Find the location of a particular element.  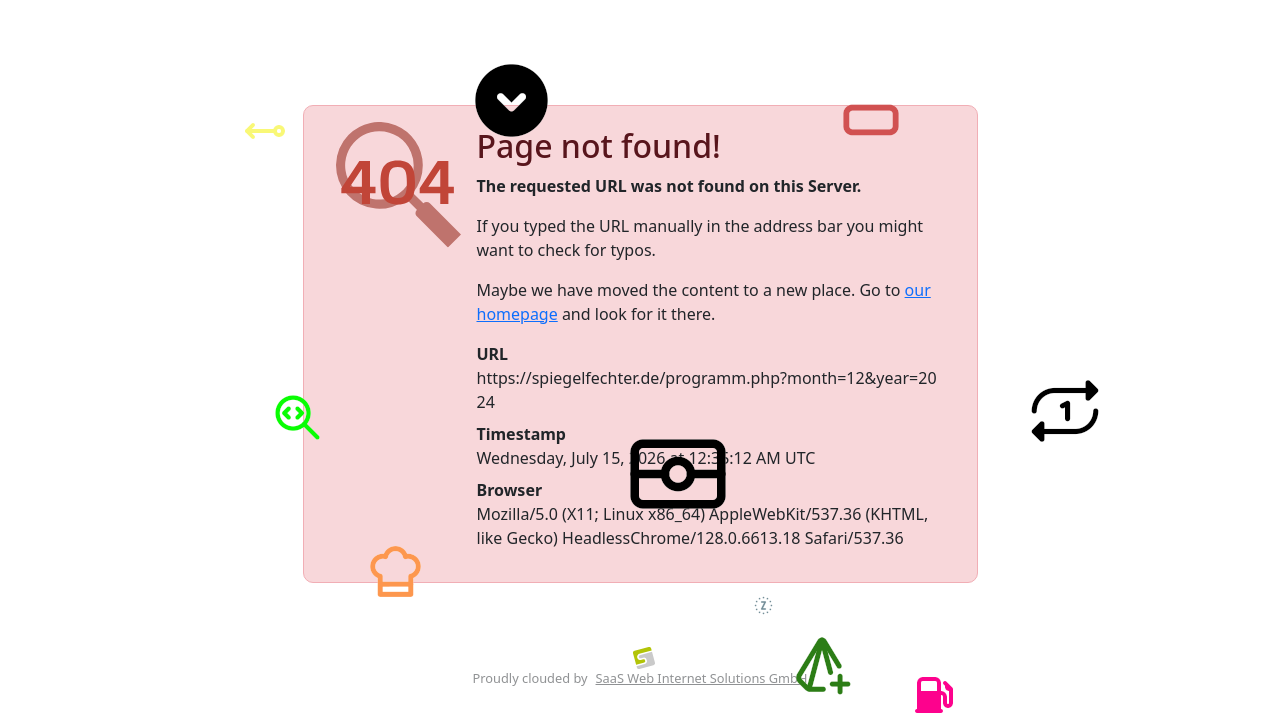

add a new 3D object or shape is located at coordinates (822, 666).